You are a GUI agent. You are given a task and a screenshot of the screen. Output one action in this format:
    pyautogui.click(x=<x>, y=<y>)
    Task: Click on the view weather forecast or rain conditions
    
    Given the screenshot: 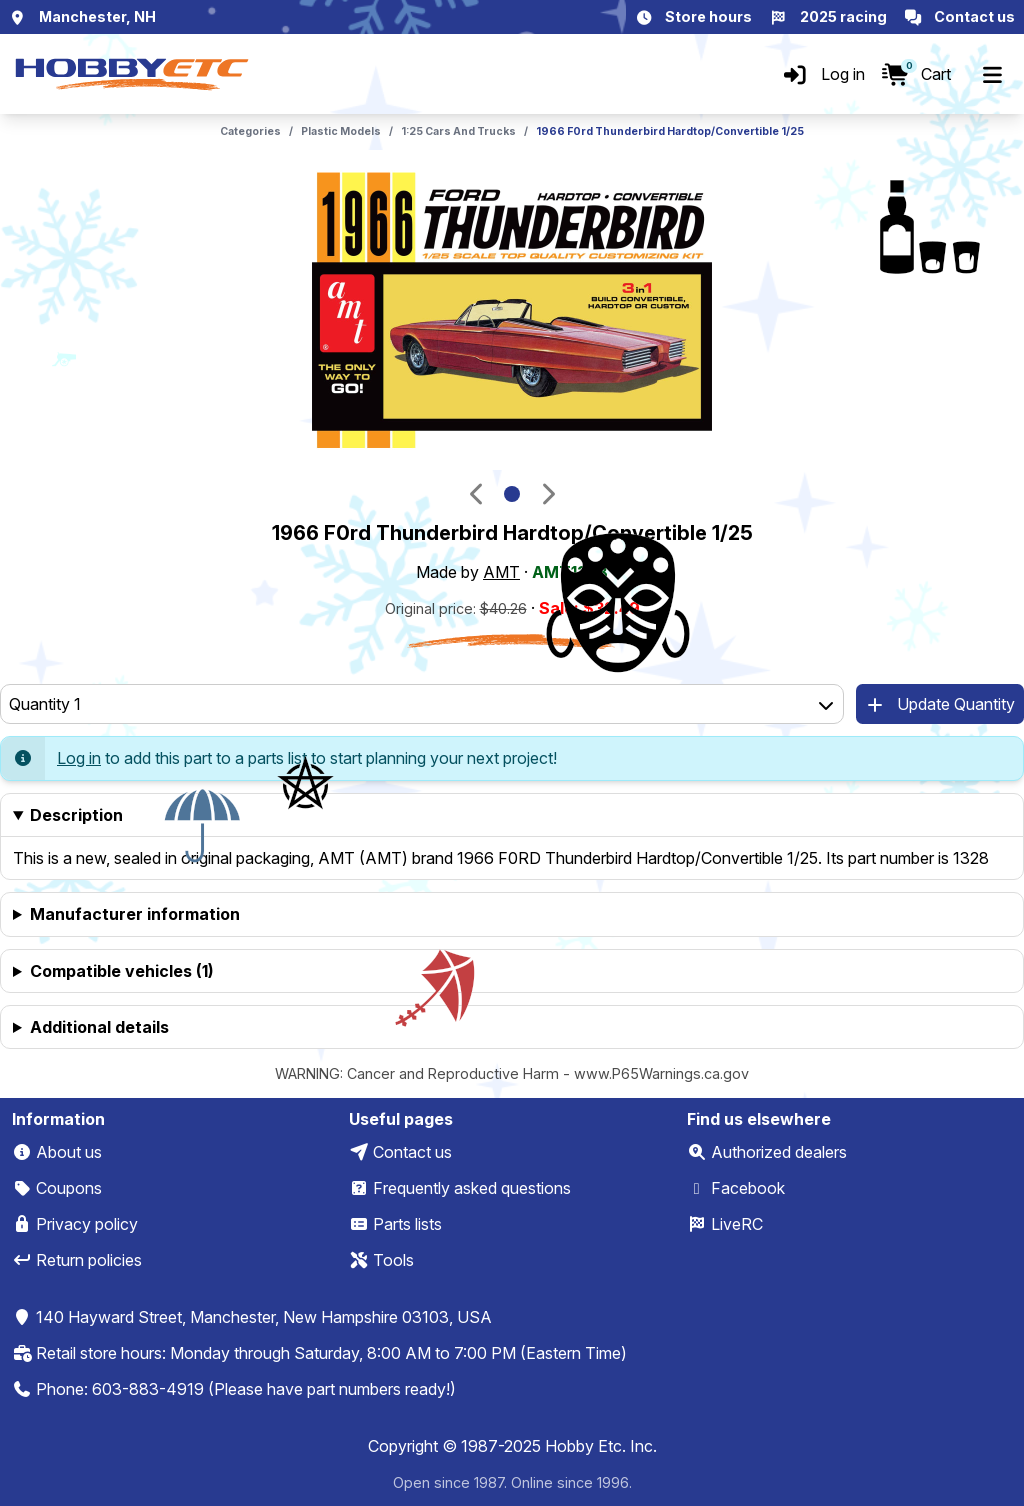 What is the action you would take?
    pyautogui.click(x=202, y=825)
    